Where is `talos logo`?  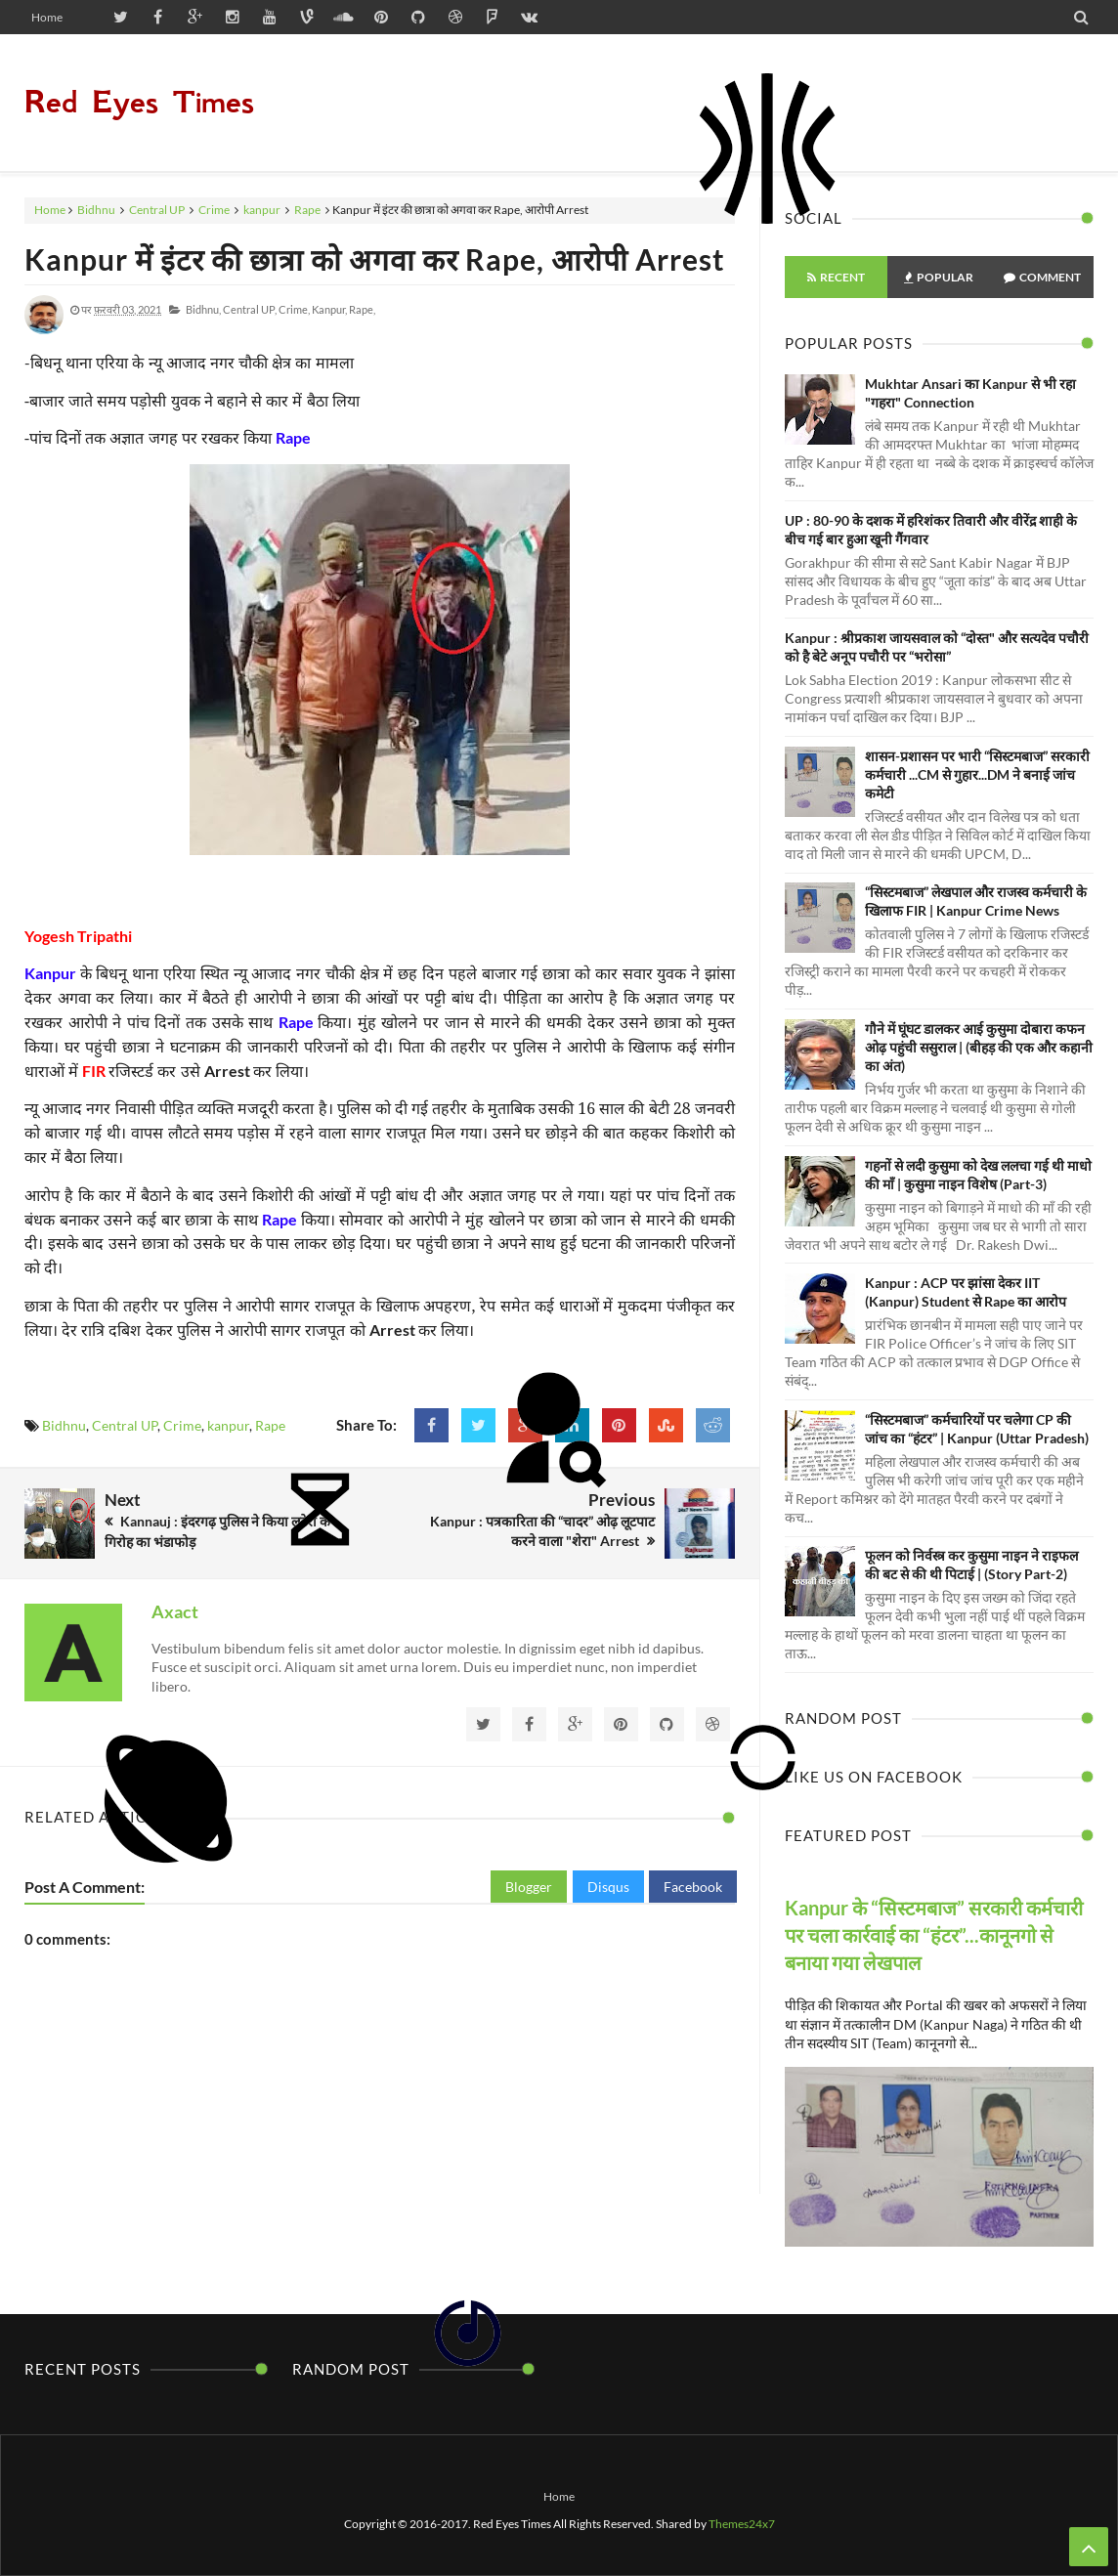
talos logo is located at coordinates (767, 149).